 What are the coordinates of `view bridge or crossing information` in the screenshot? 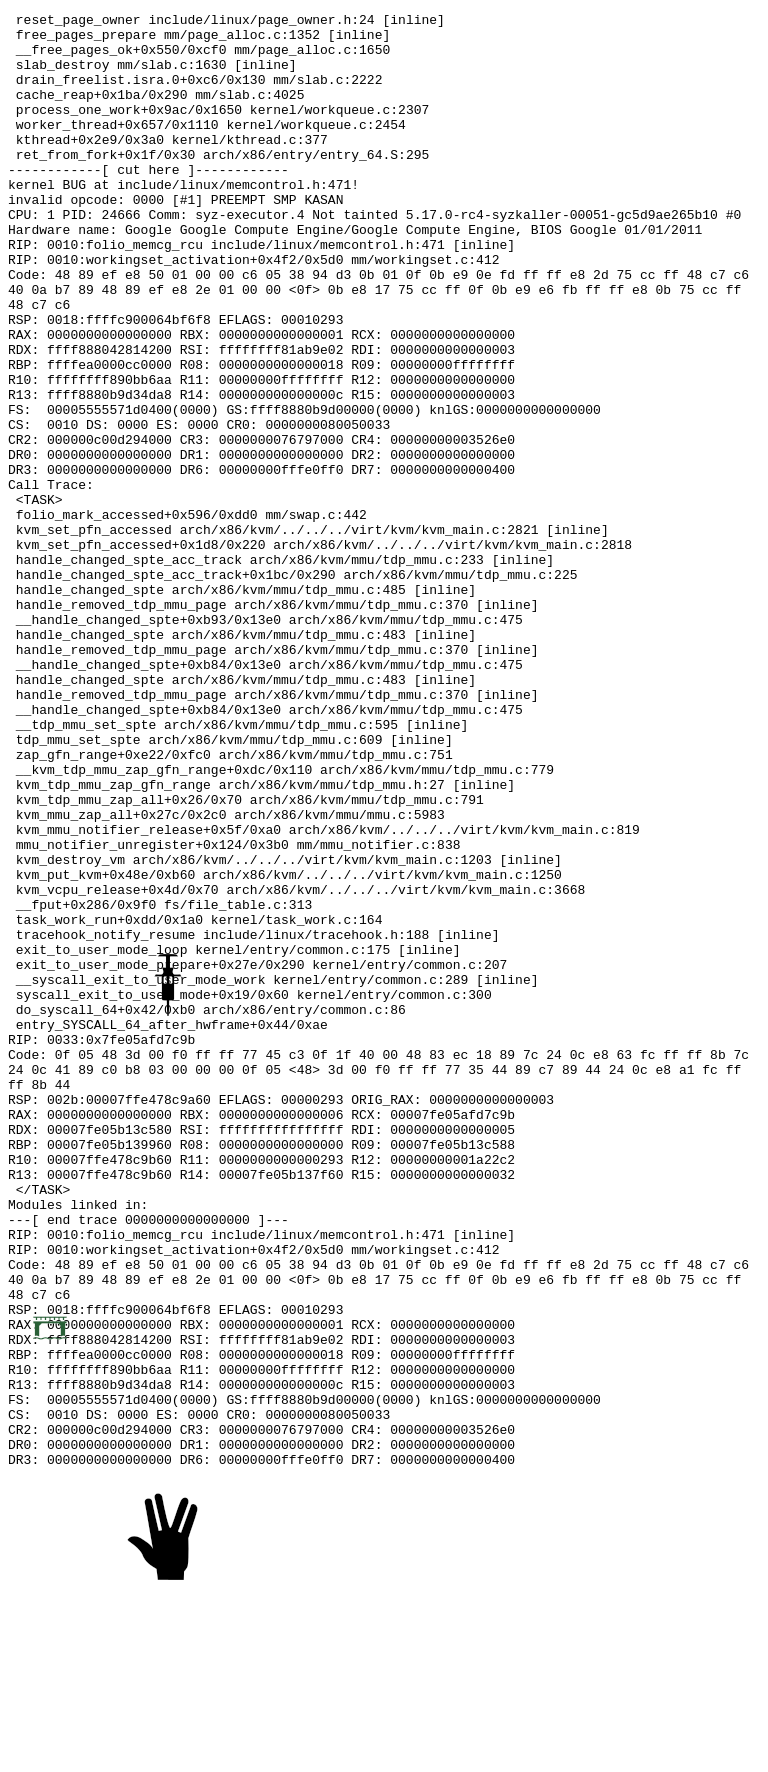 It's located at (50, 1324).